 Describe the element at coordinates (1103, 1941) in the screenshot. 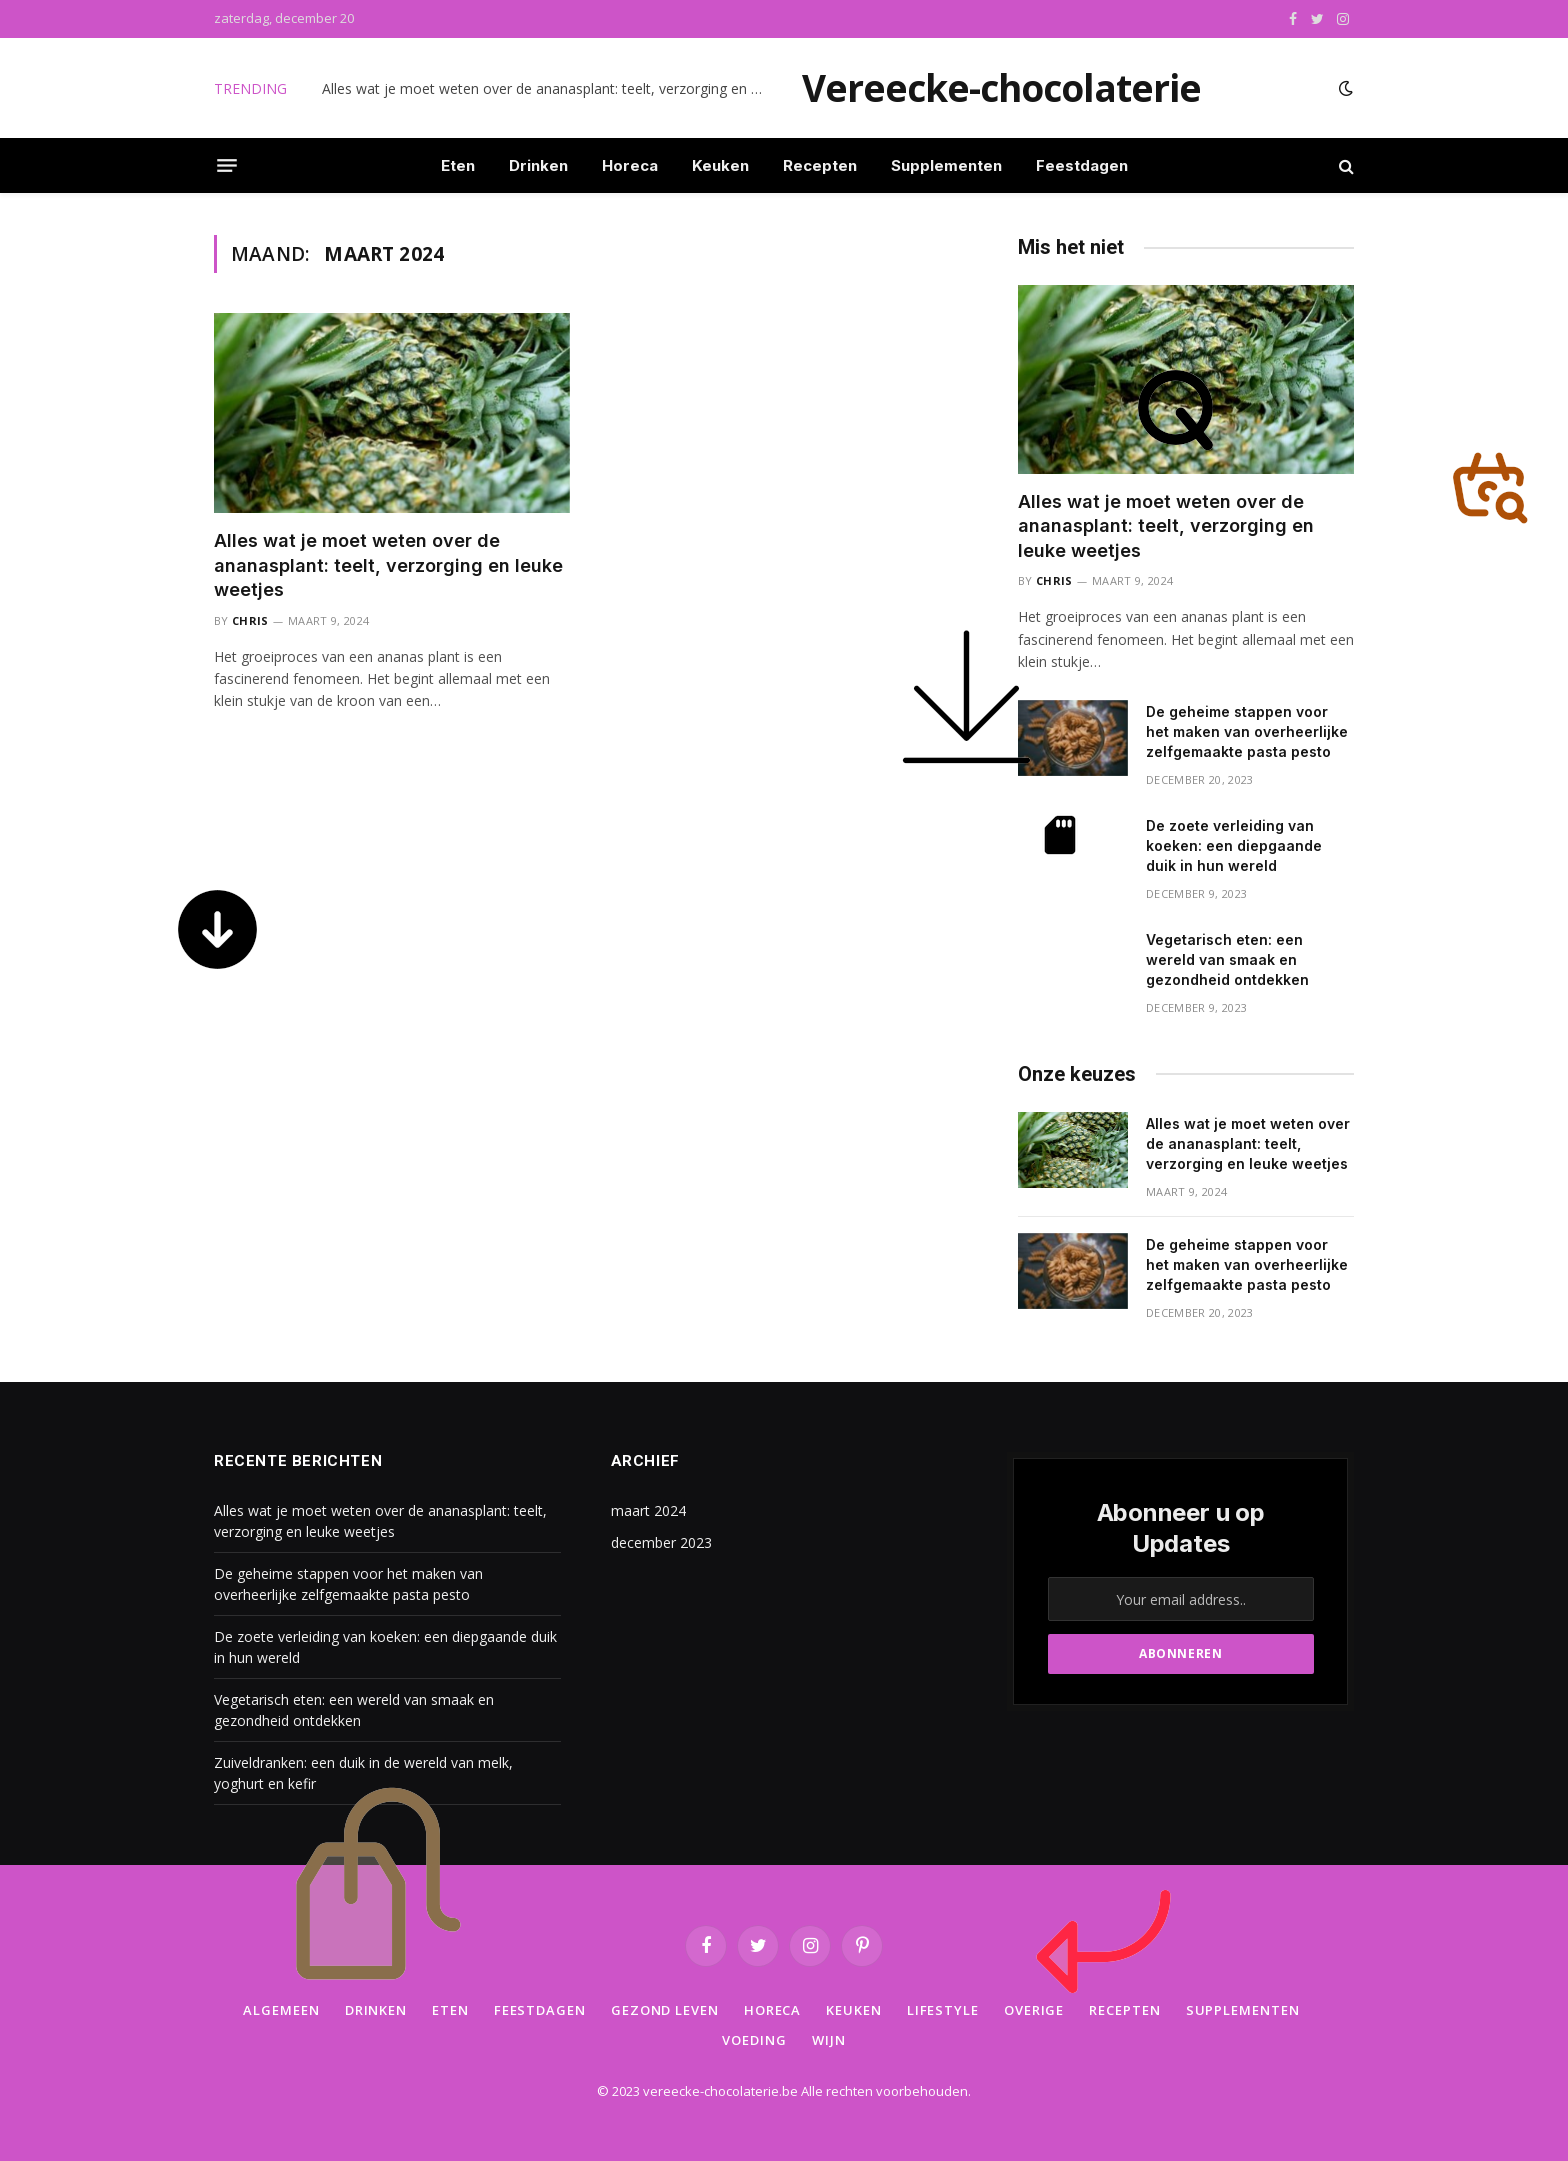

I see `reply to a message or comment` at that location.